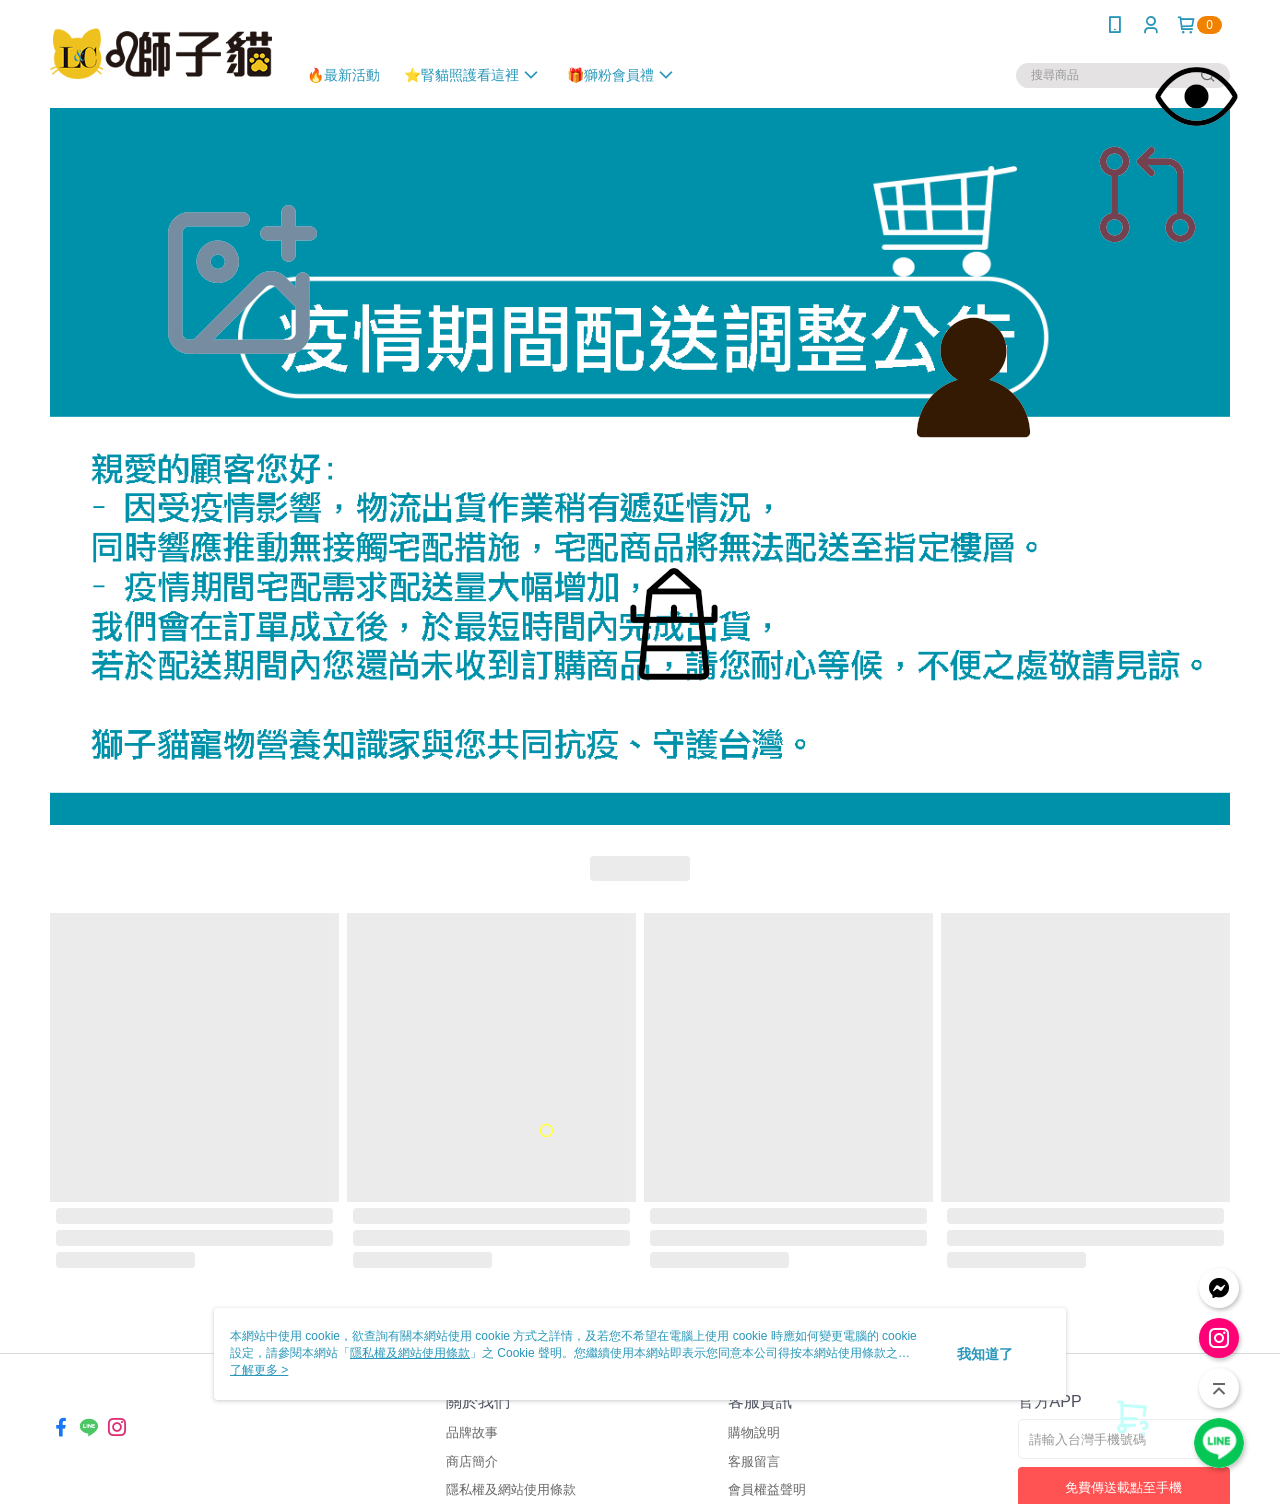 The width and height of the screenshot is (1280, 1504). What do you see at coordinates (973, 377) in the screenshot?
I see `view your profile` at bounding box center [973, 377].